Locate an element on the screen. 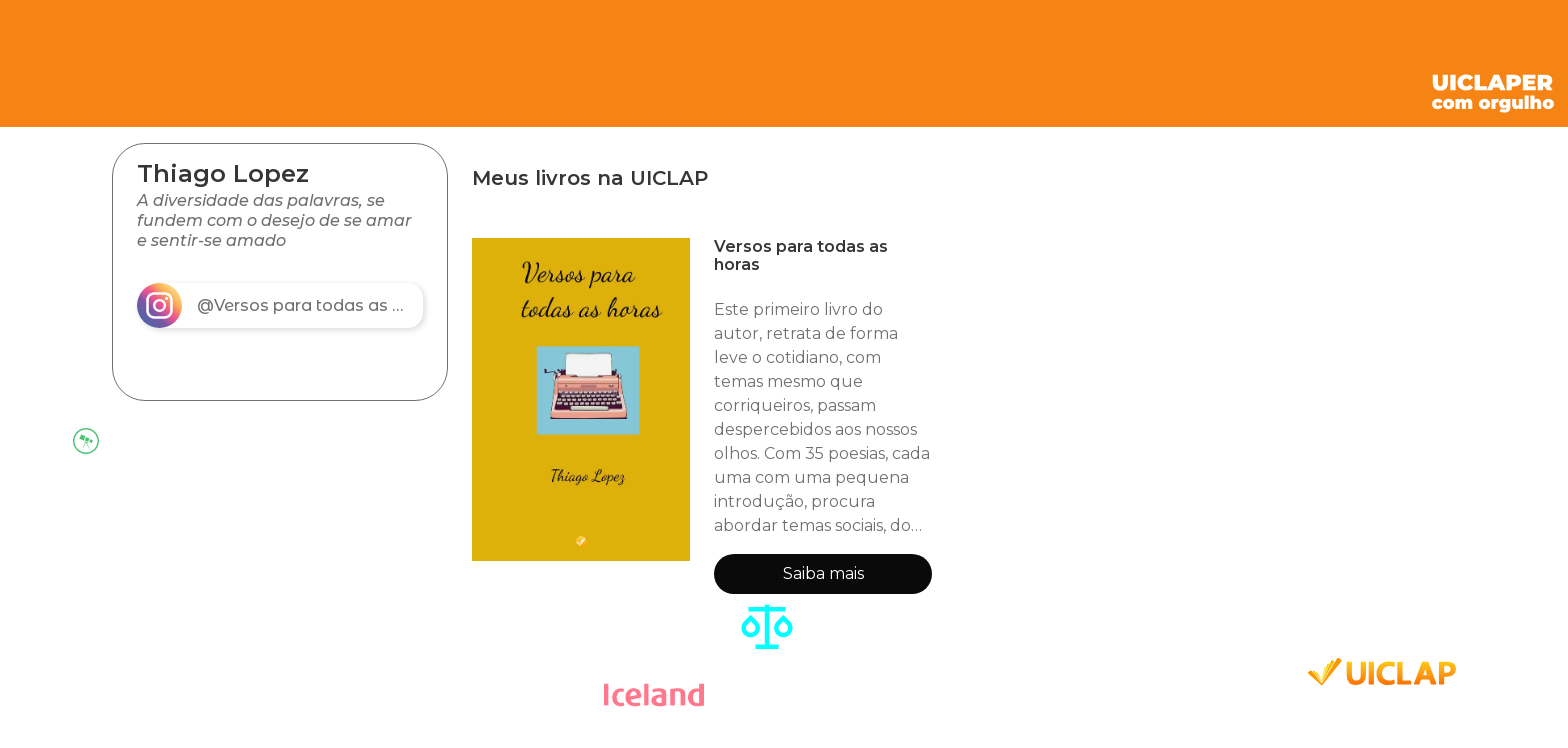 The height and width of the screenshot is (748, 1568). access legal or terms of service information is located at coordinates (767, 628).